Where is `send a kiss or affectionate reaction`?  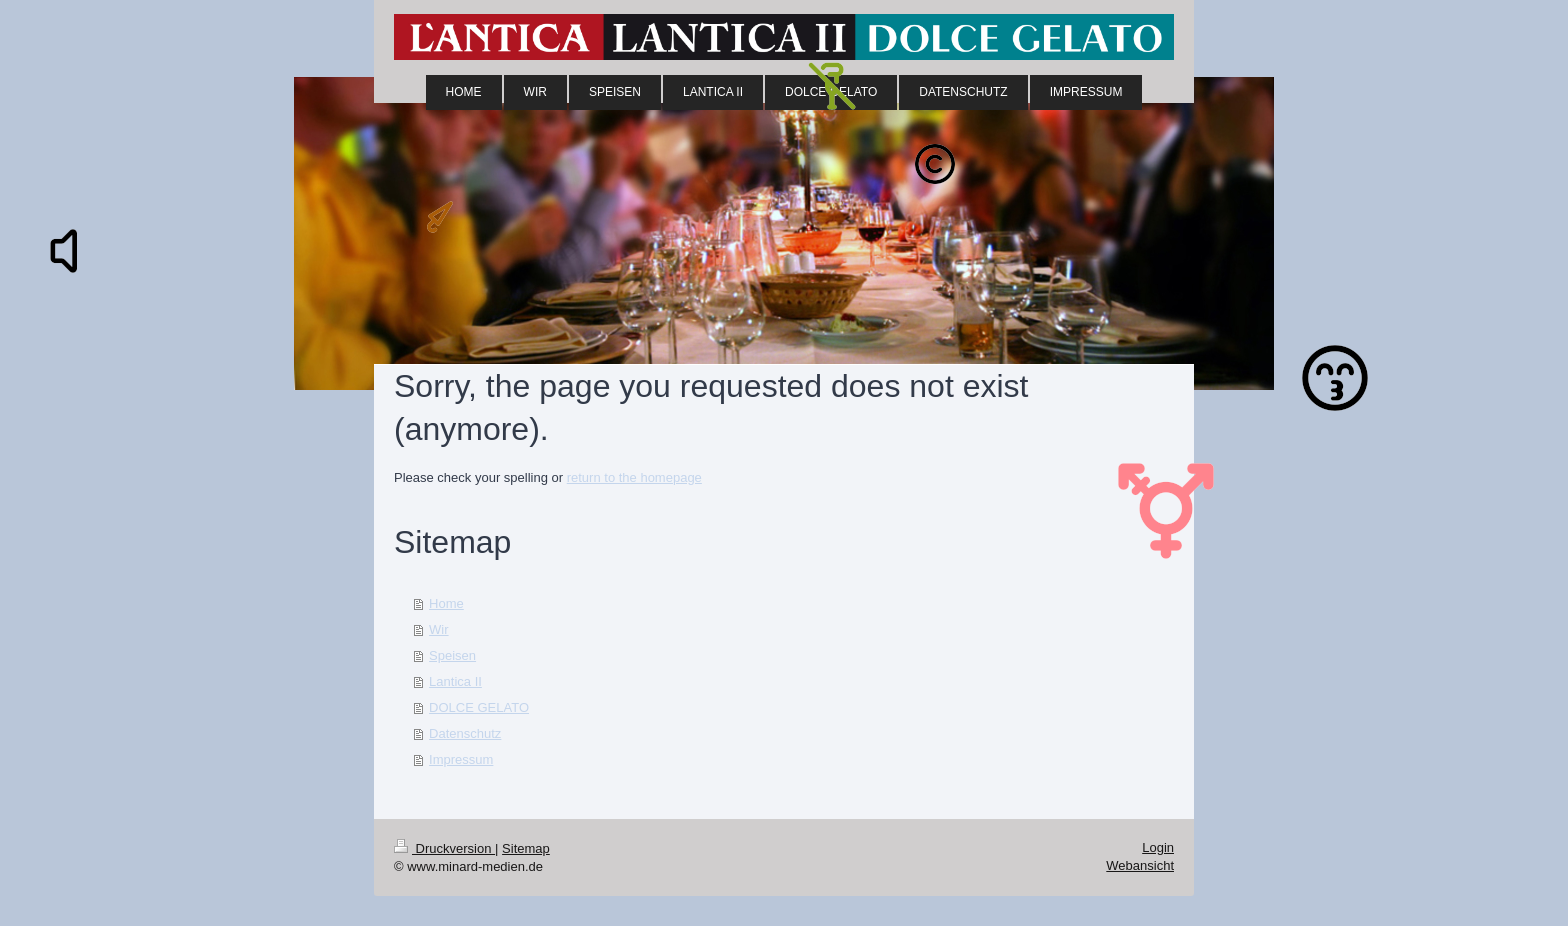 send a kiss or affectionate reaction is located at coordinates (1335, 378).